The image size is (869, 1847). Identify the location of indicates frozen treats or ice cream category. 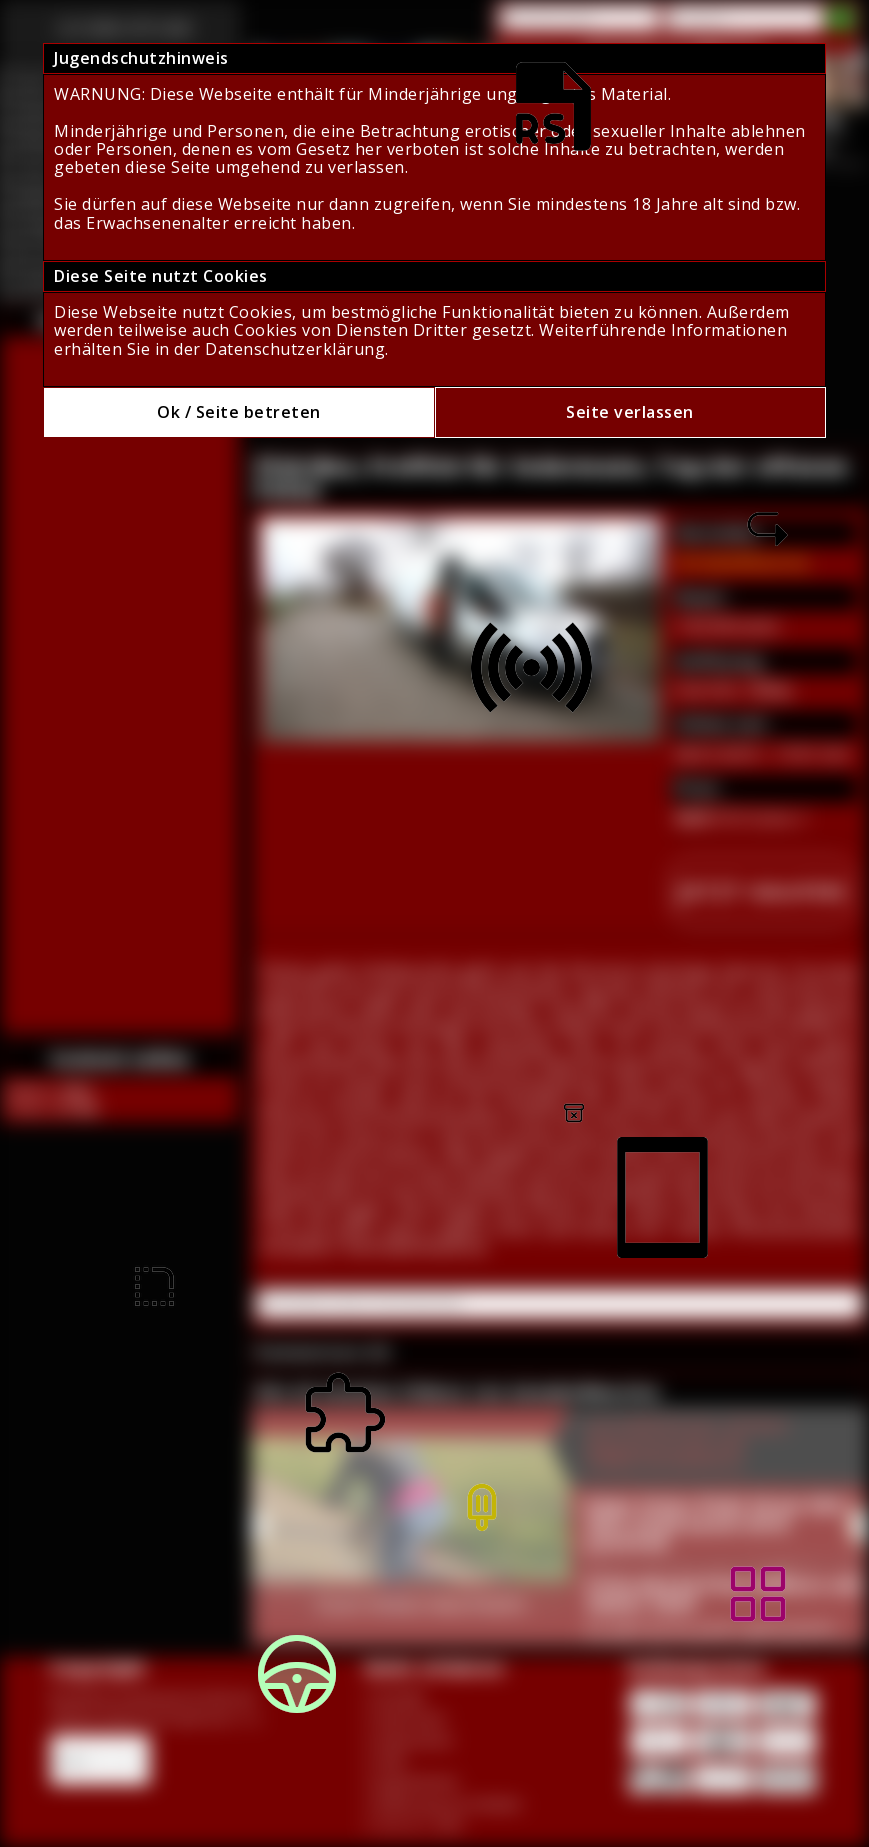
(482, 1507).